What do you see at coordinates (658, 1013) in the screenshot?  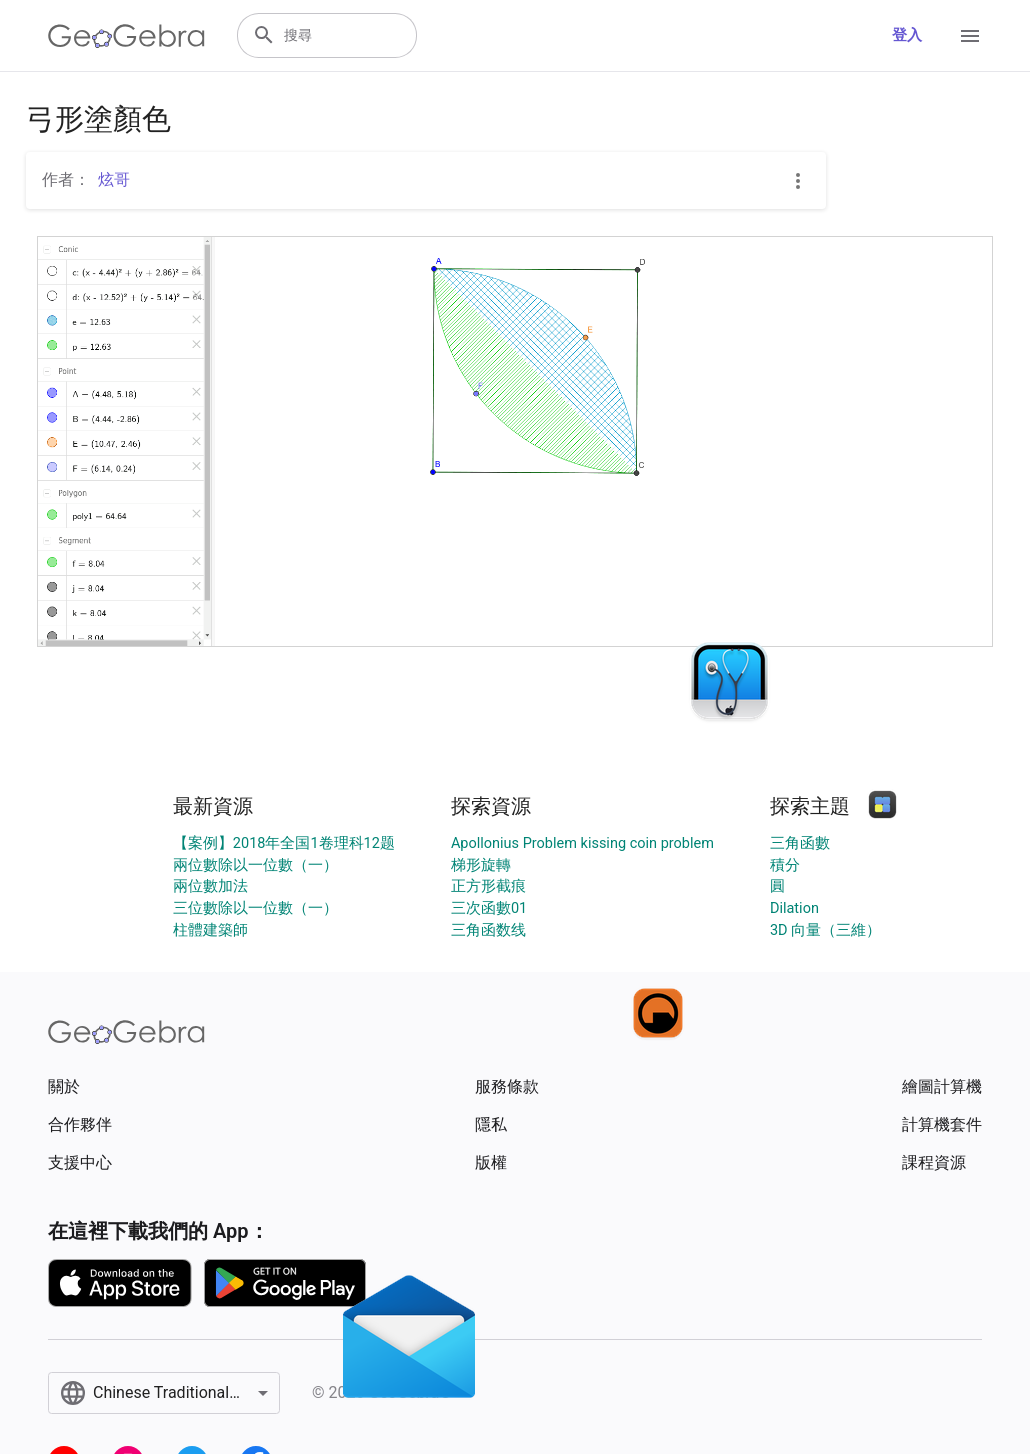 I see `launch the Black Mesa game application` at bounding box center [658, 1013].